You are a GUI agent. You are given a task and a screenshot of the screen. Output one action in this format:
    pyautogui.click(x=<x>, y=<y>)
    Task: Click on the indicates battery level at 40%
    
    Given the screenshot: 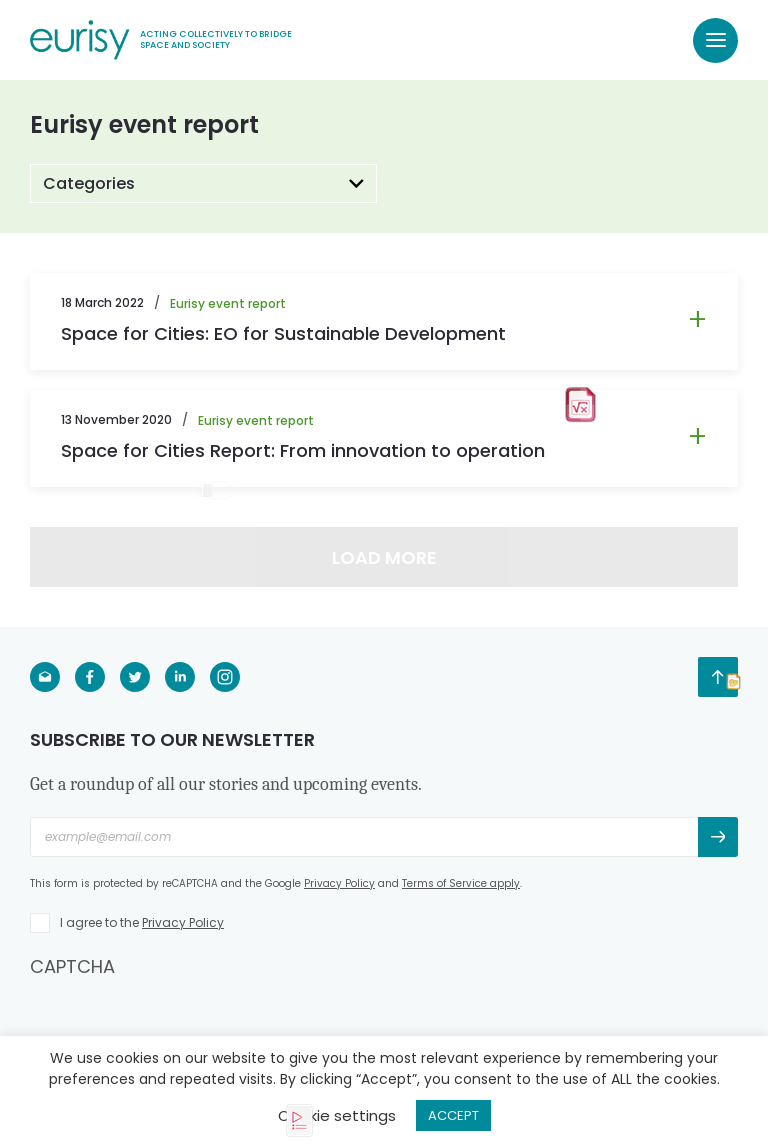 What is the action you would take?
    pyautogui.click(x=216, y=490)
    